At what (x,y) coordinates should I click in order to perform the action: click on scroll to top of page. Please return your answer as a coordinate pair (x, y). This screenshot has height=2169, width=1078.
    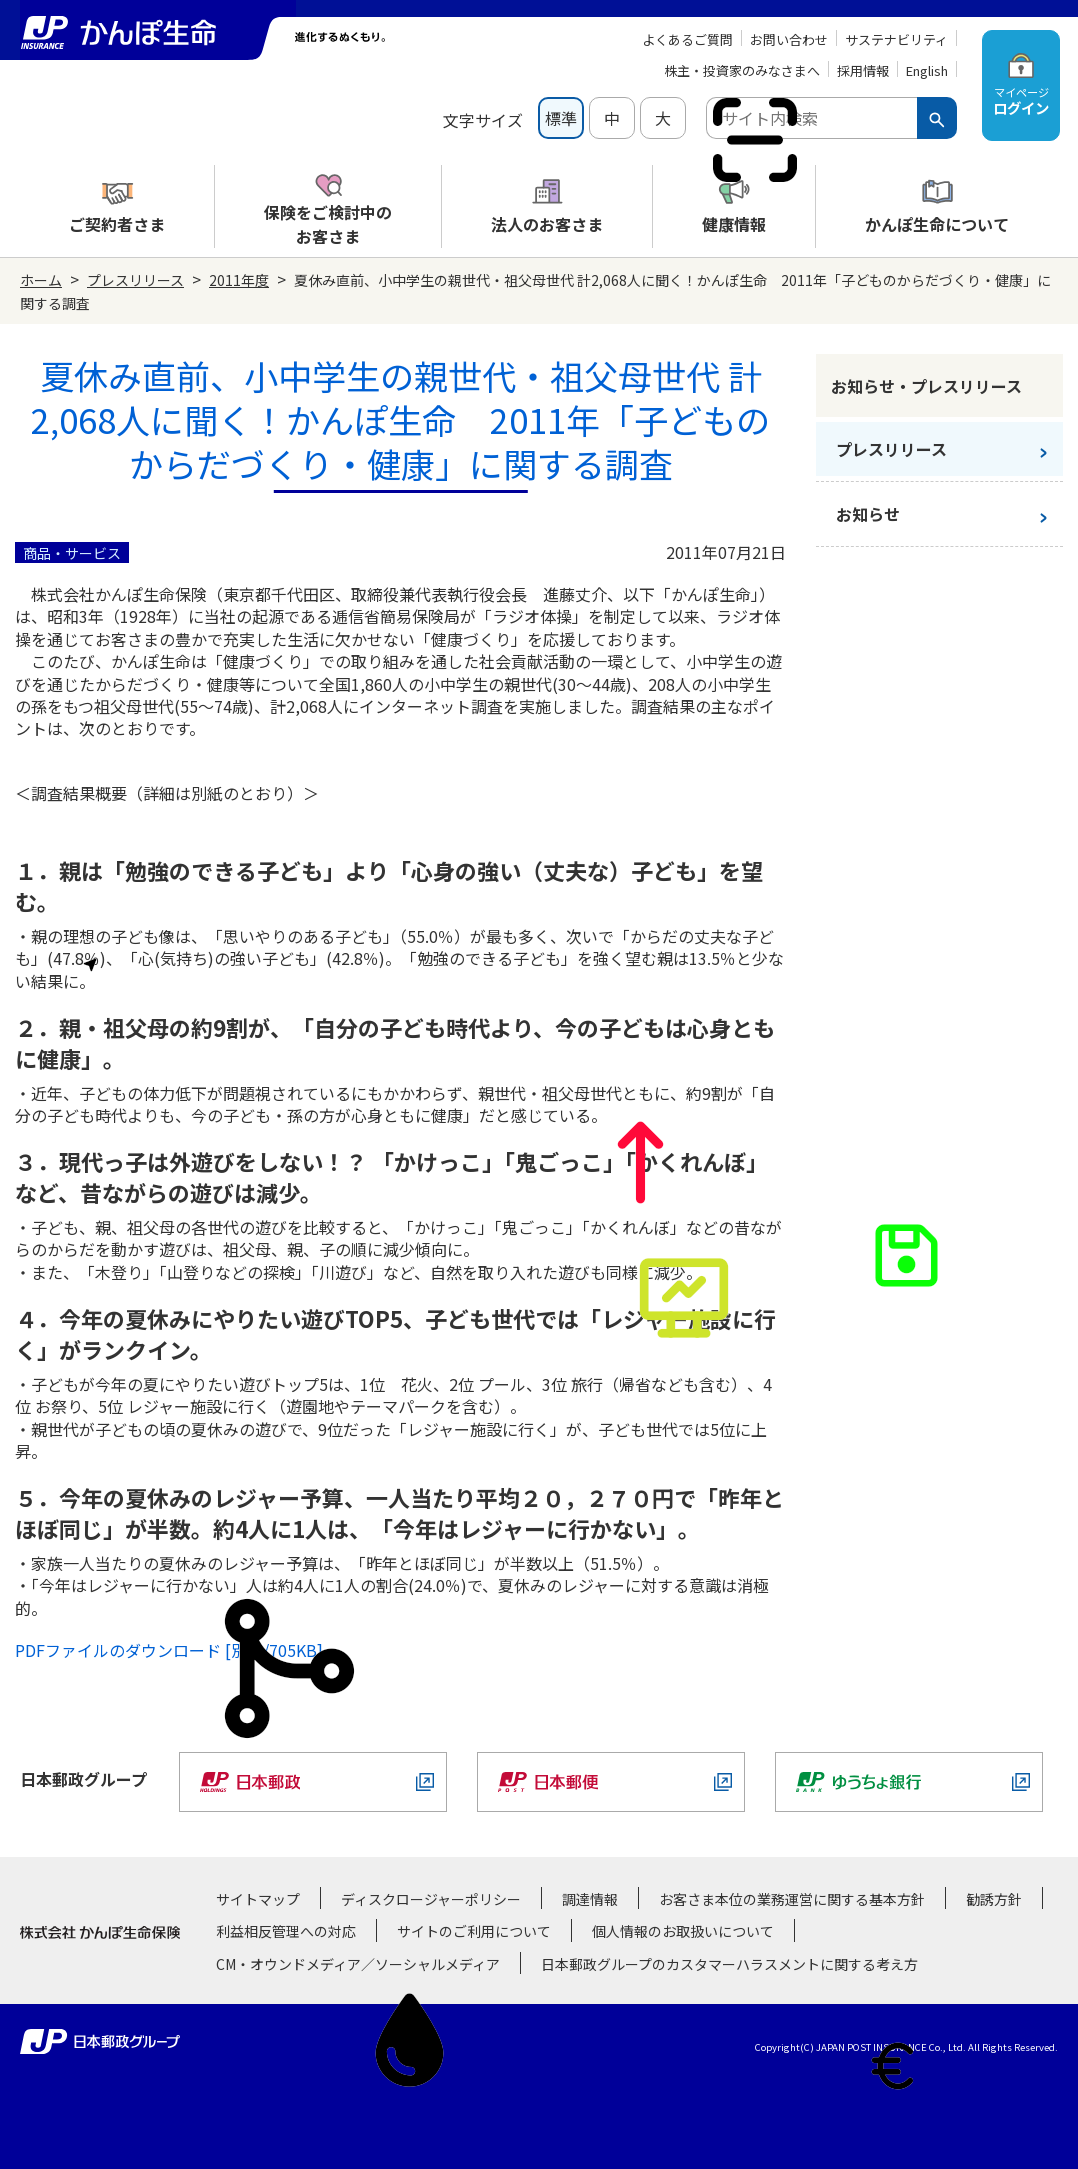
    Looking at the image, I should click on (640, 1162).